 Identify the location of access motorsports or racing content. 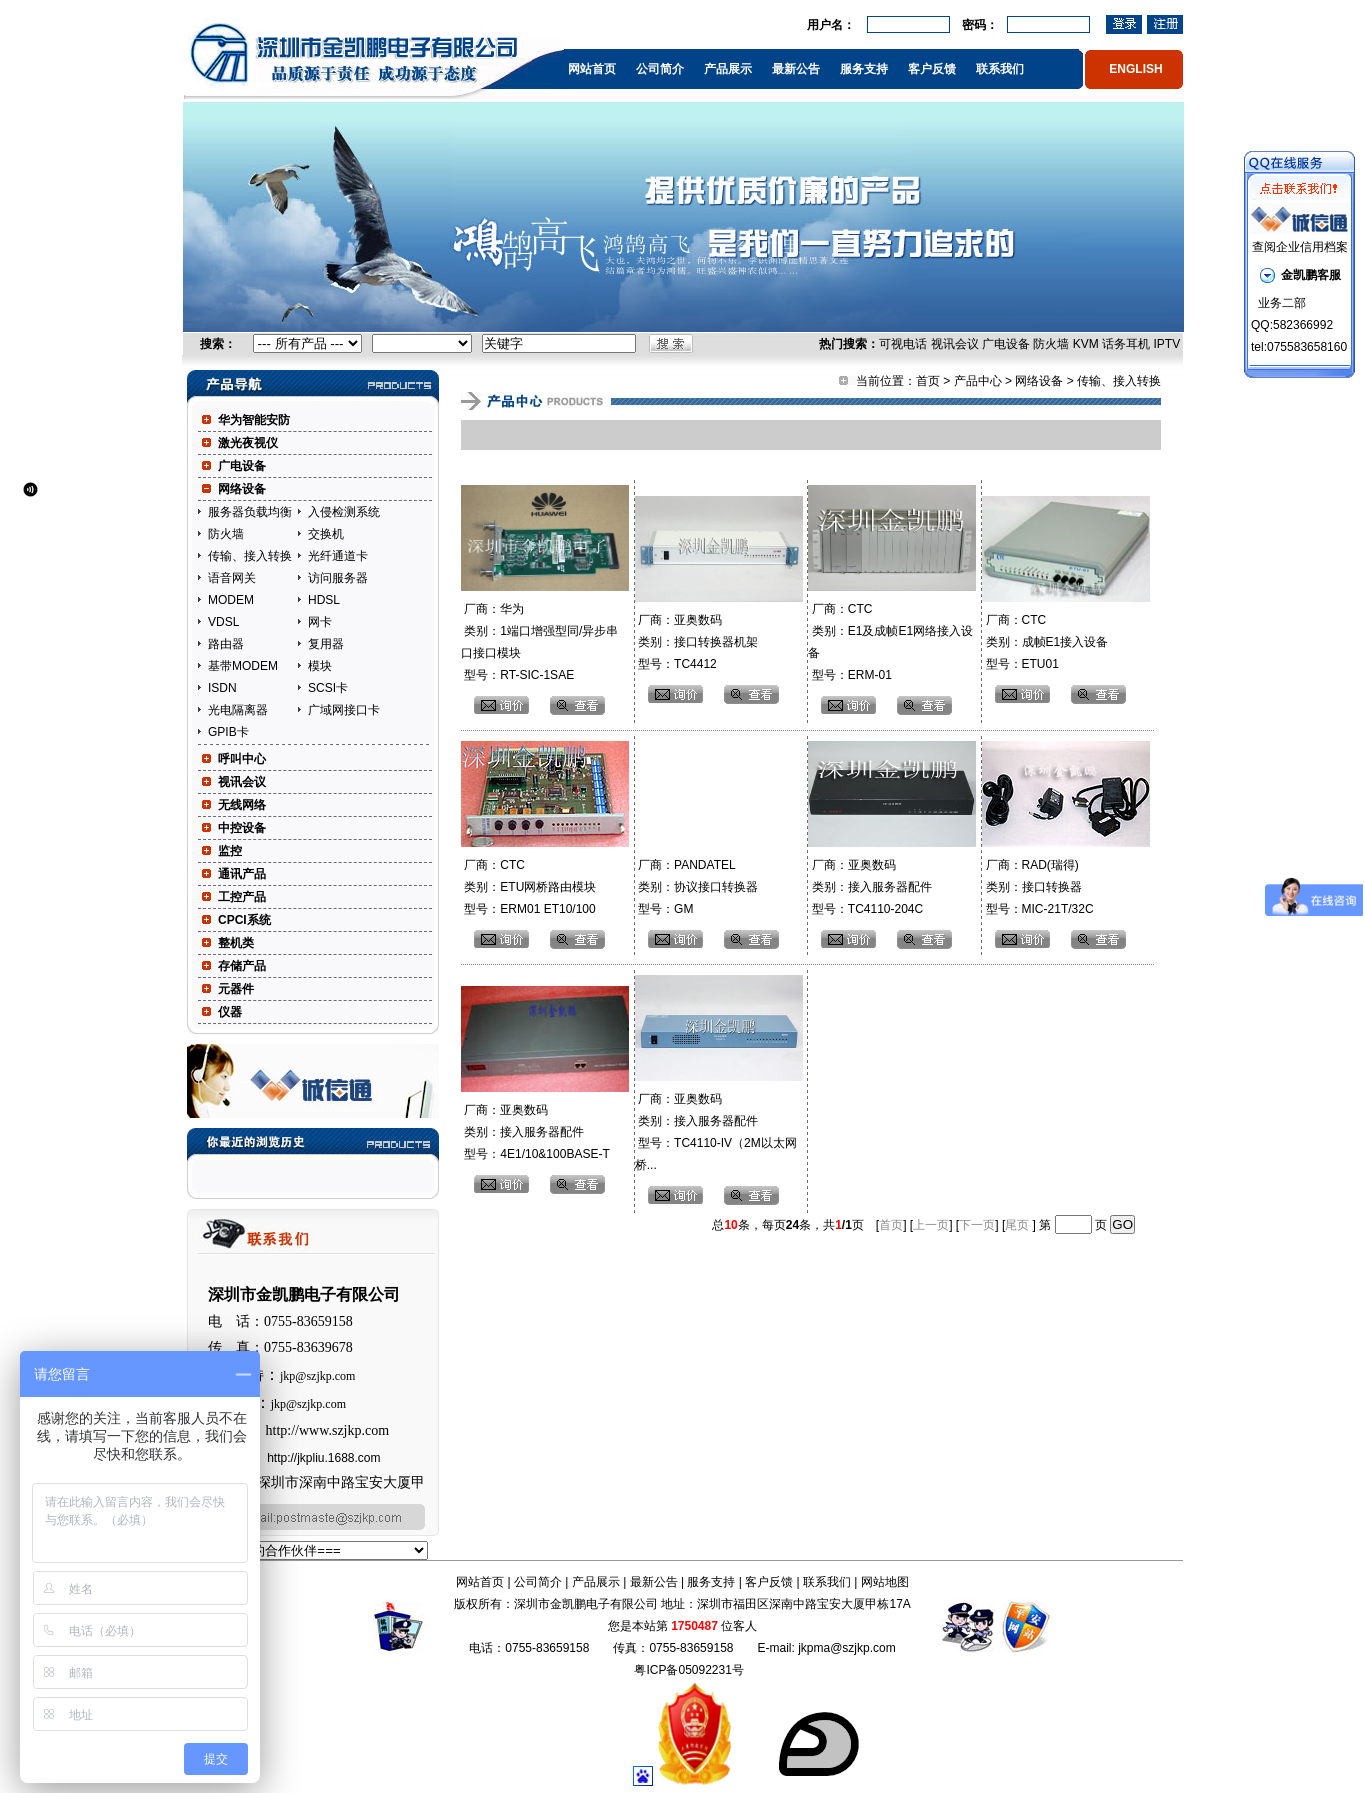
(819, 1744).